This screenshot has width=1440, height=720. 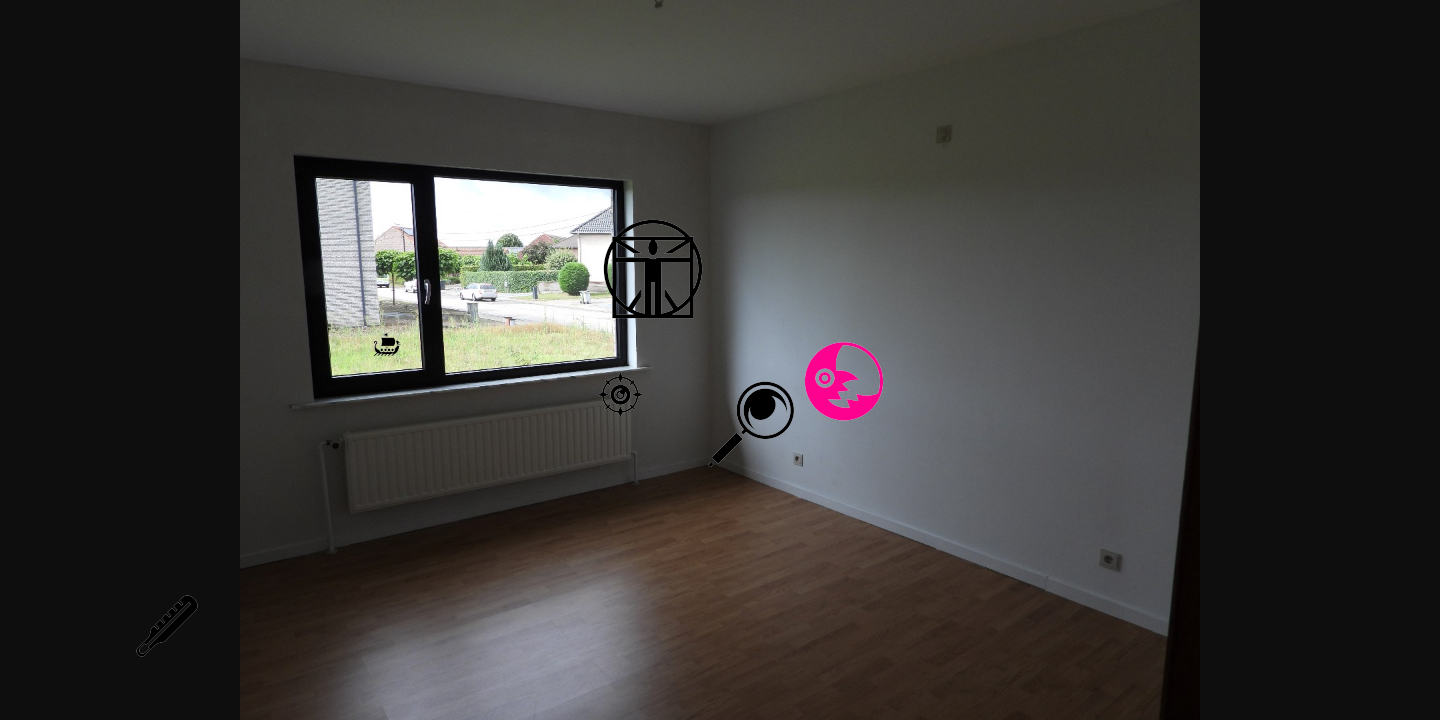 What do you see at coordinates (167, 626) in the screenshot?
I see `check body temperature or health status` at bounding box center [167, 626].